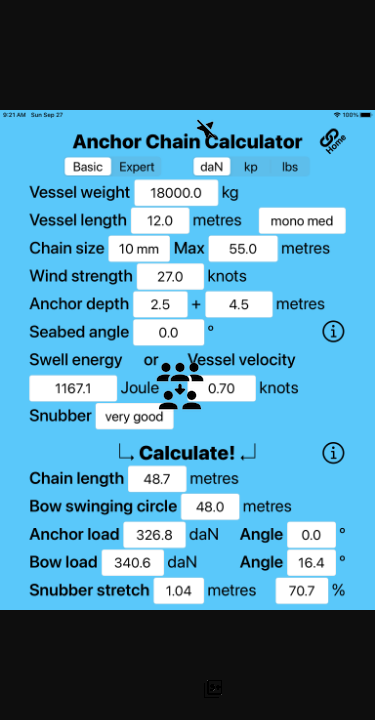 The width and height of the screenshot is (375, 720). I want to click on indicates 9 or more items in a collection, so click(213, 689).